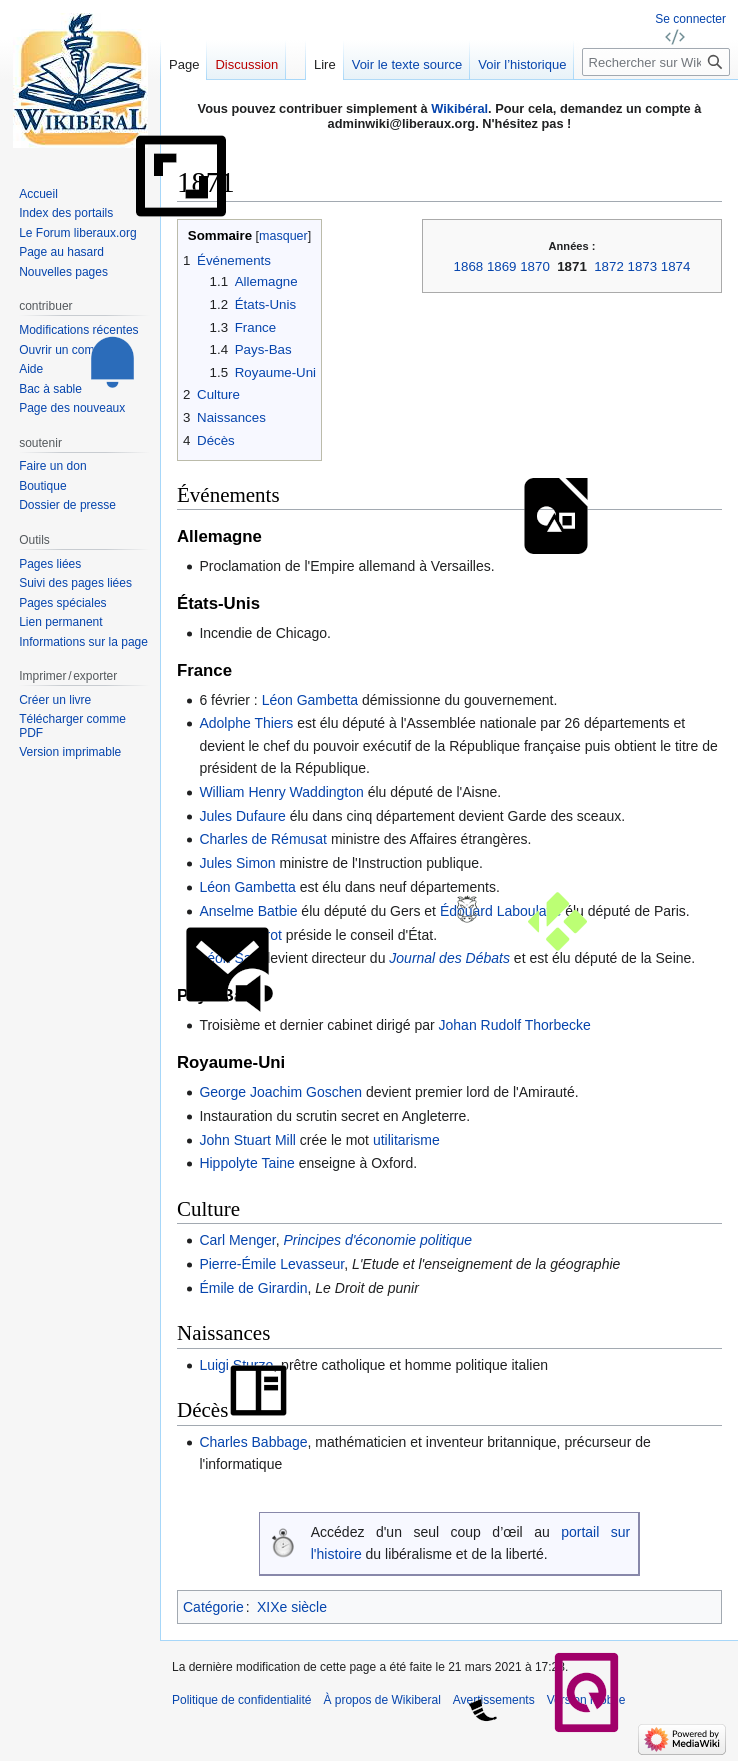 Image resolution: width=738 pixels, height=1761 pixels. Describe the element at coordinates (258, 1390) in the screenshot. I see `open reading mode or e-reader` at that location.